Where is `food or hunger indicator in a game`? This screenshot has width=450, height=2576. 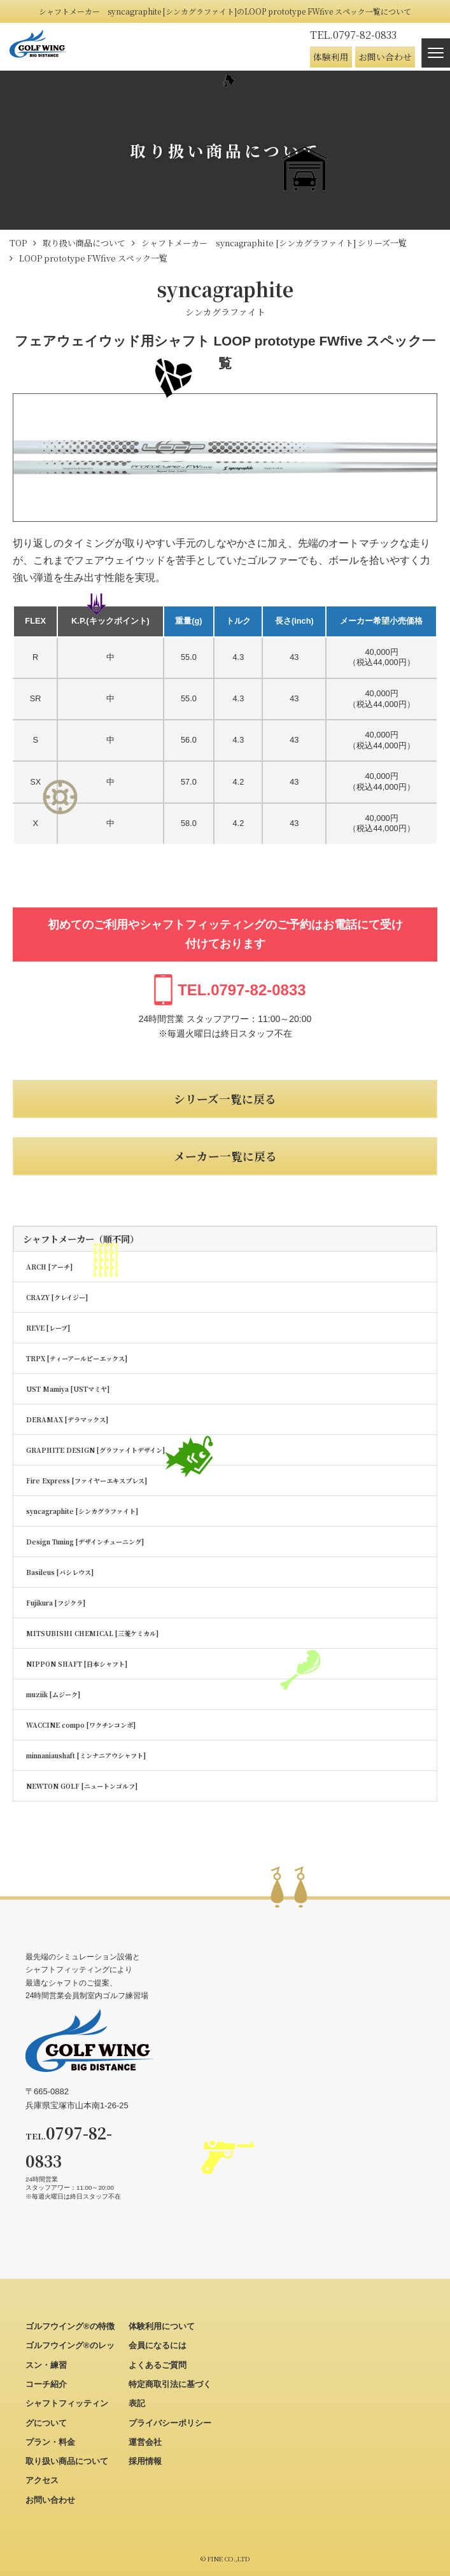
food or hunger indicator in a game is located at coordinates (300, 1670).